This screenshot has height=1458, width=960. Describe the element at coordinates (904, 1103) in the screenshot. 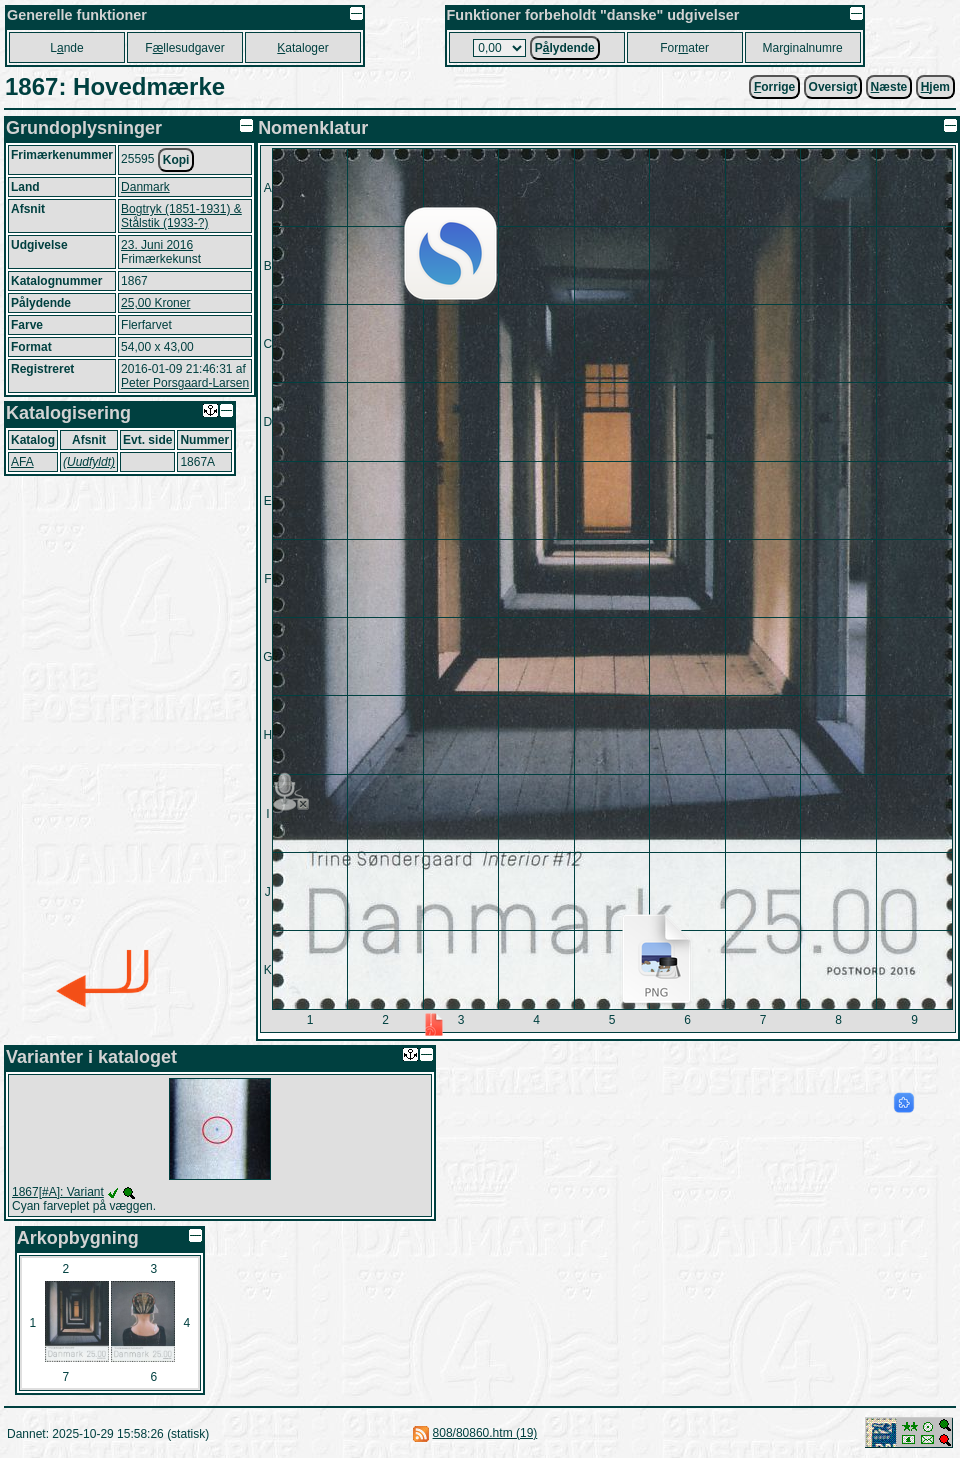

I see `manage plugin or extension settings` at that location.